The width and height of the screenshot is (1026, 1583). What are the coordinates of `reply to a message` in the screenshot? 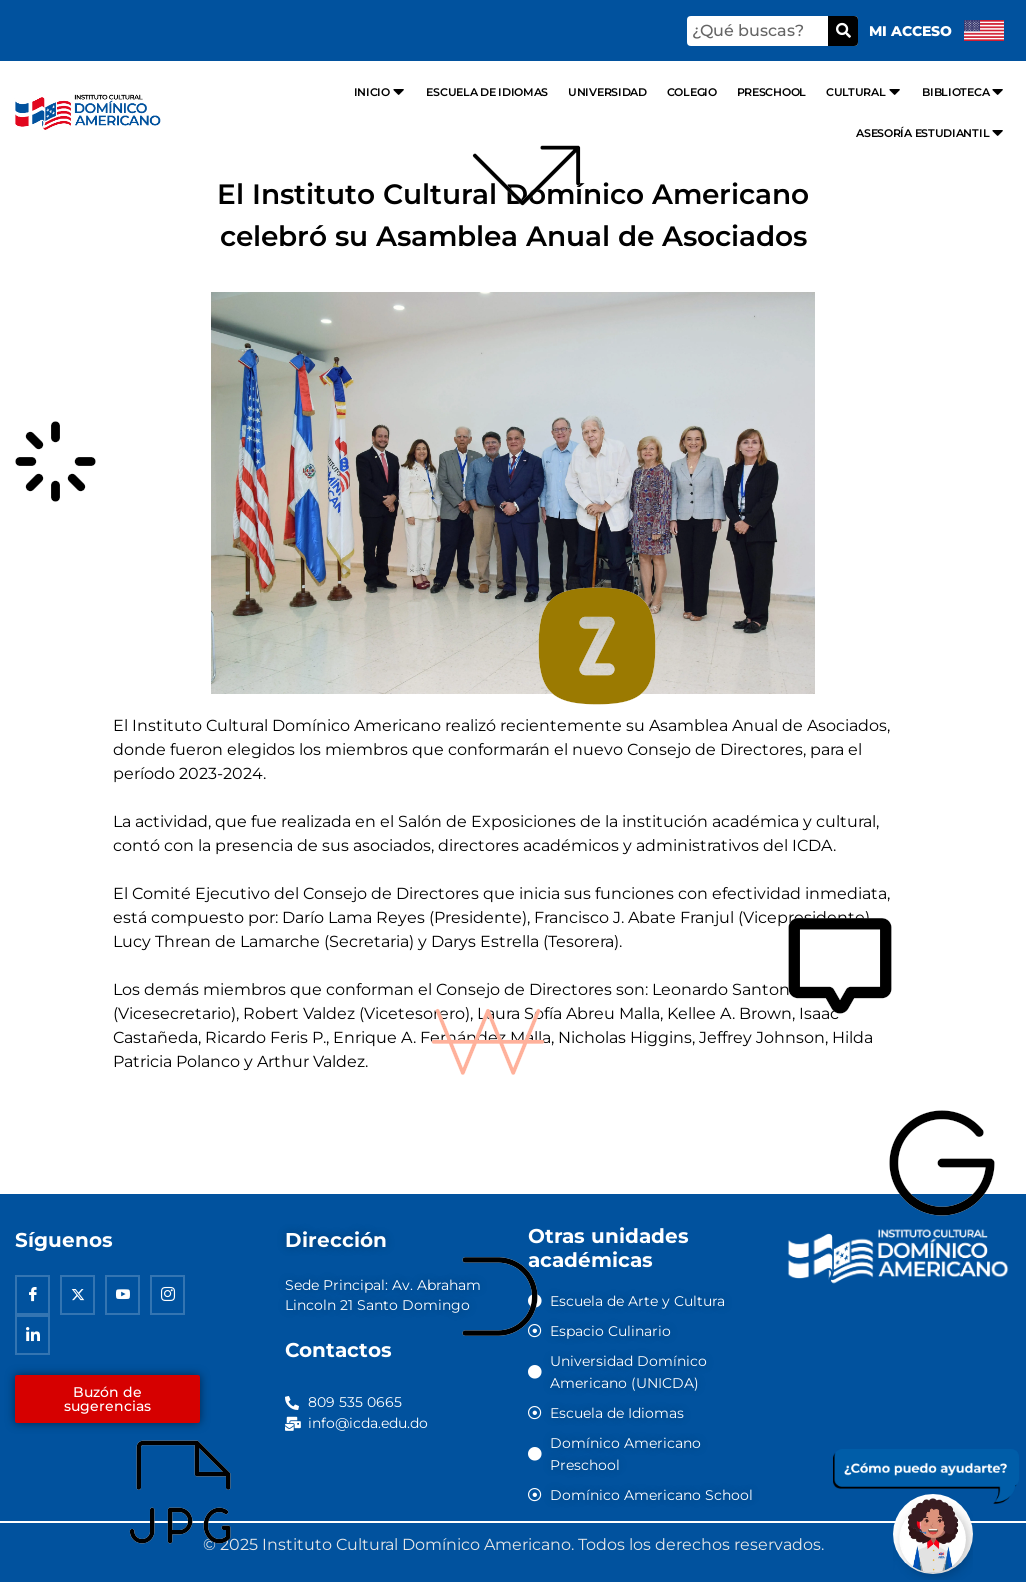 It's located at (526, 171).